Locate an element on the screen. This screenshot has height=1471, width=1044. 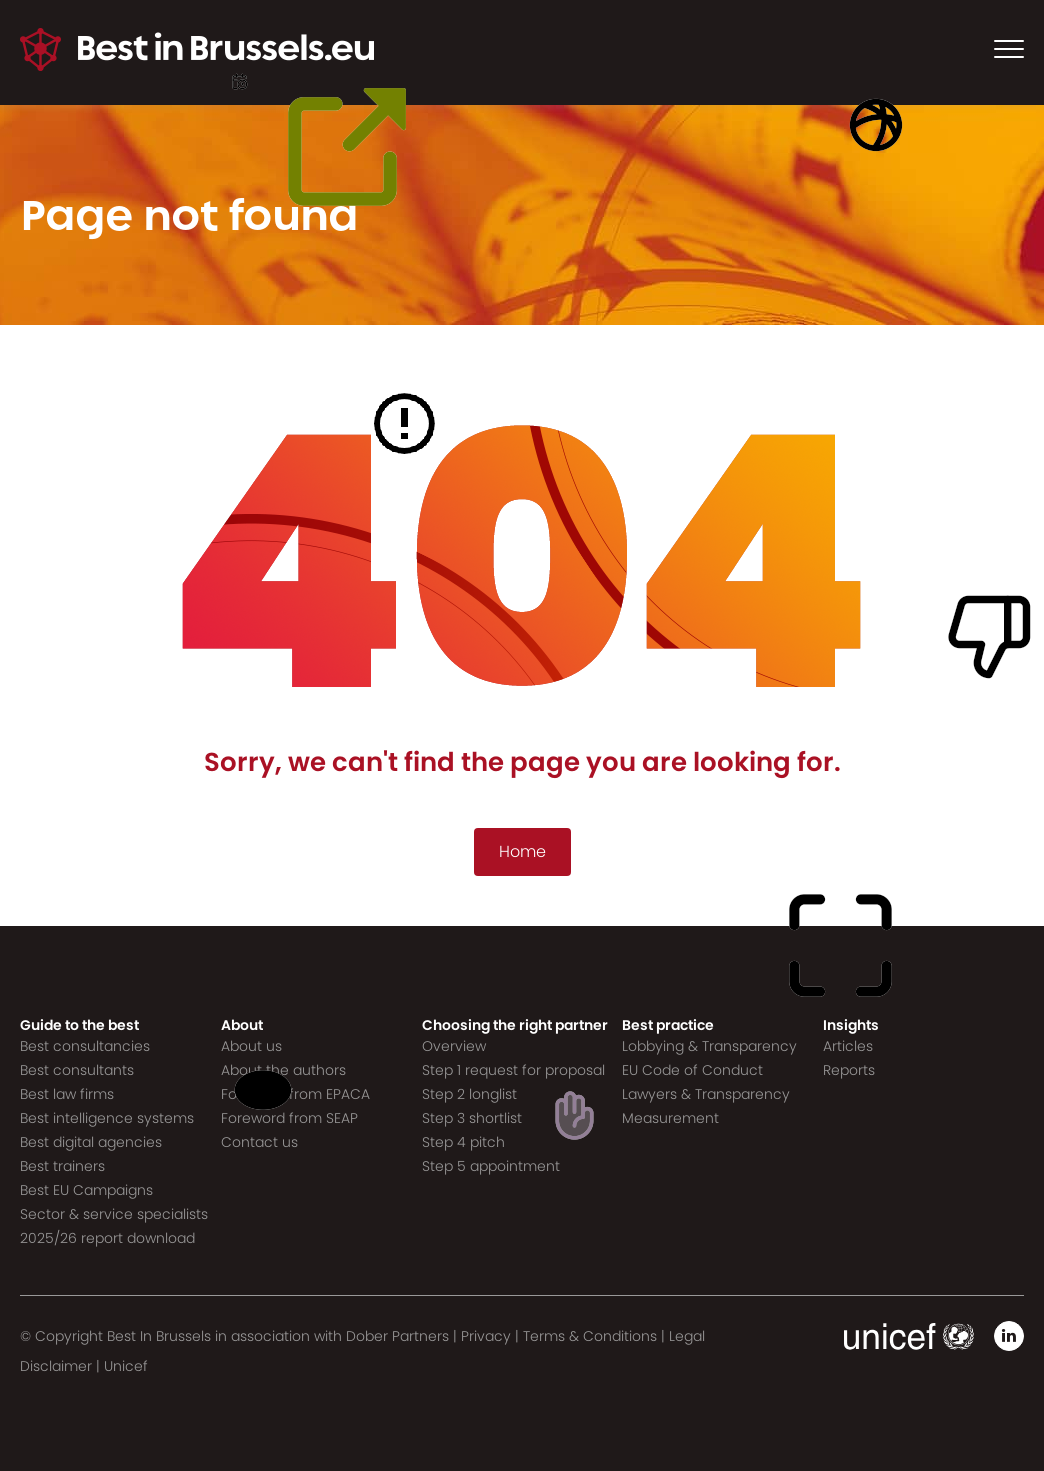
stop or pause an action is located at coordinates (574, 1115).